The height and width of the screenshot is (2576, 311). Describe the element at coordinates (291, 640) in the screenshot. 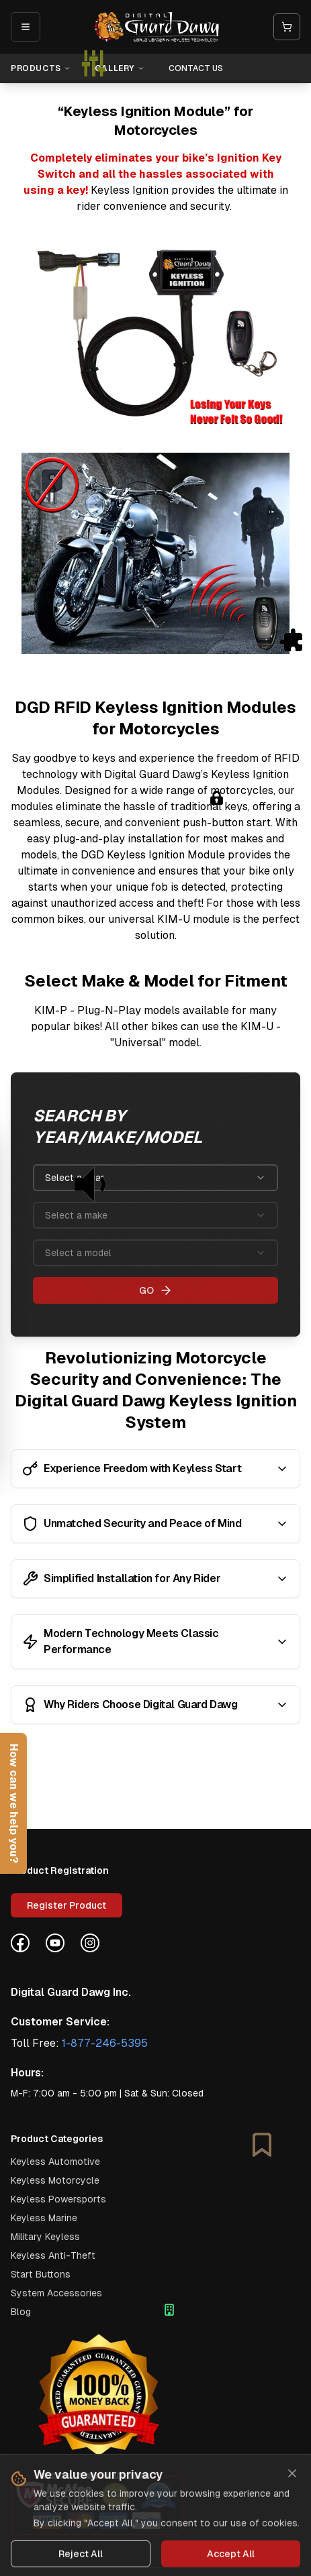

I see `manage plugins or extensions` at that location.